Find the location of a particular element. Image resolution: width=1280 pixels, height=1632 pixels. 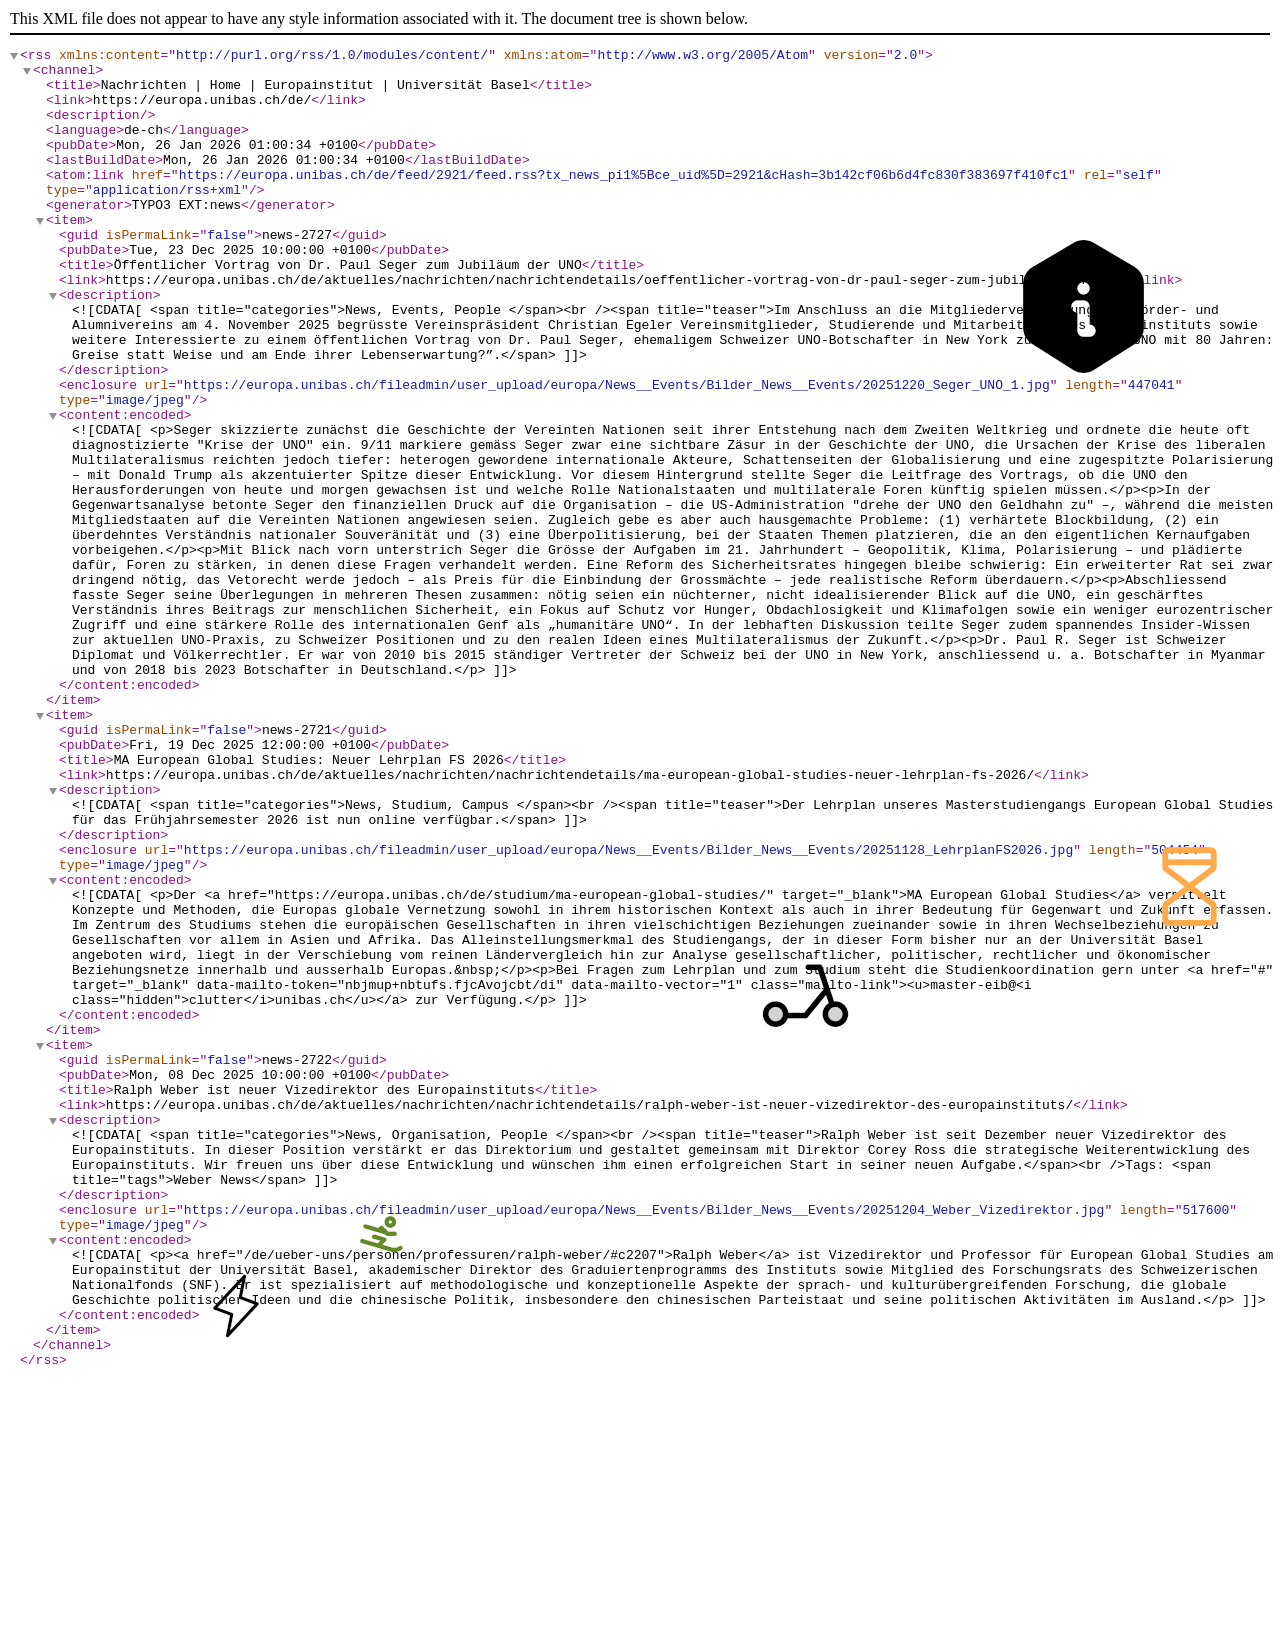

select scooter as transportation mode is located at coordinates (805, 998).